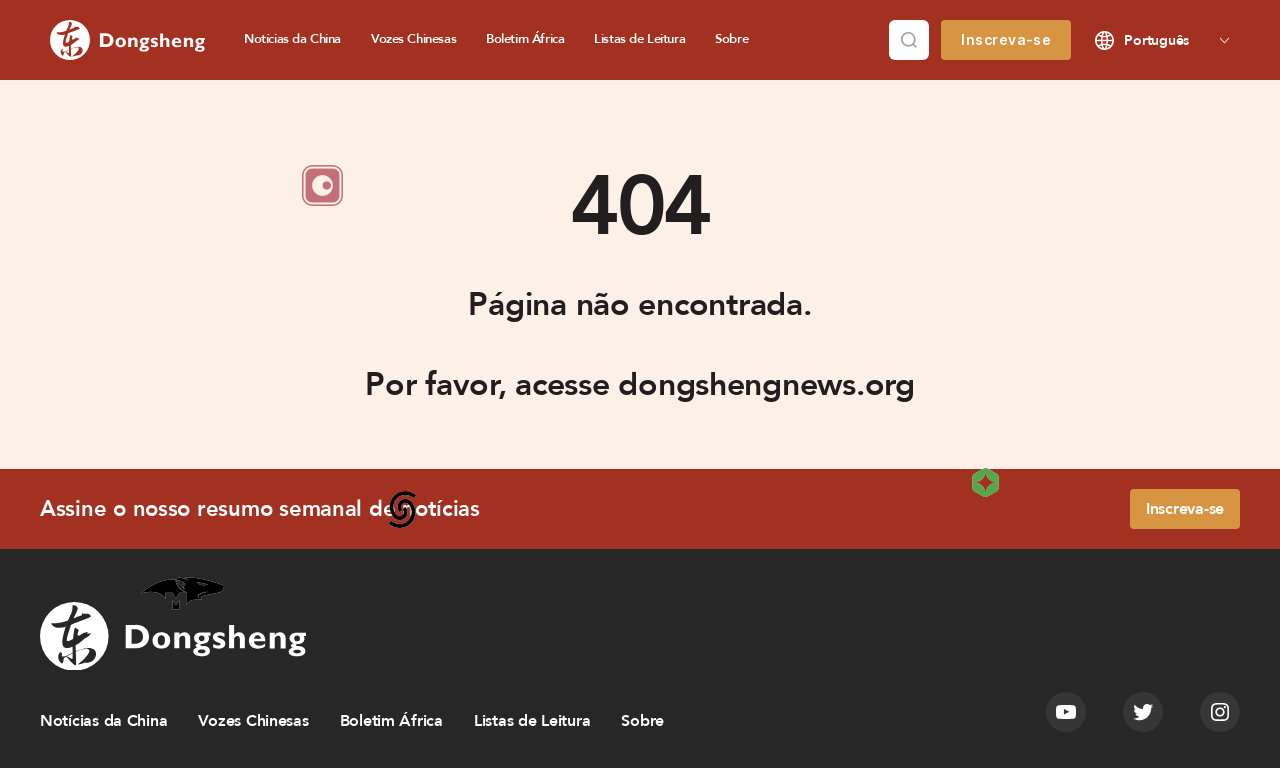  Describe the element at coordinates (322, 185) in the screenshot. I see `ariakit brand logo` at that location.